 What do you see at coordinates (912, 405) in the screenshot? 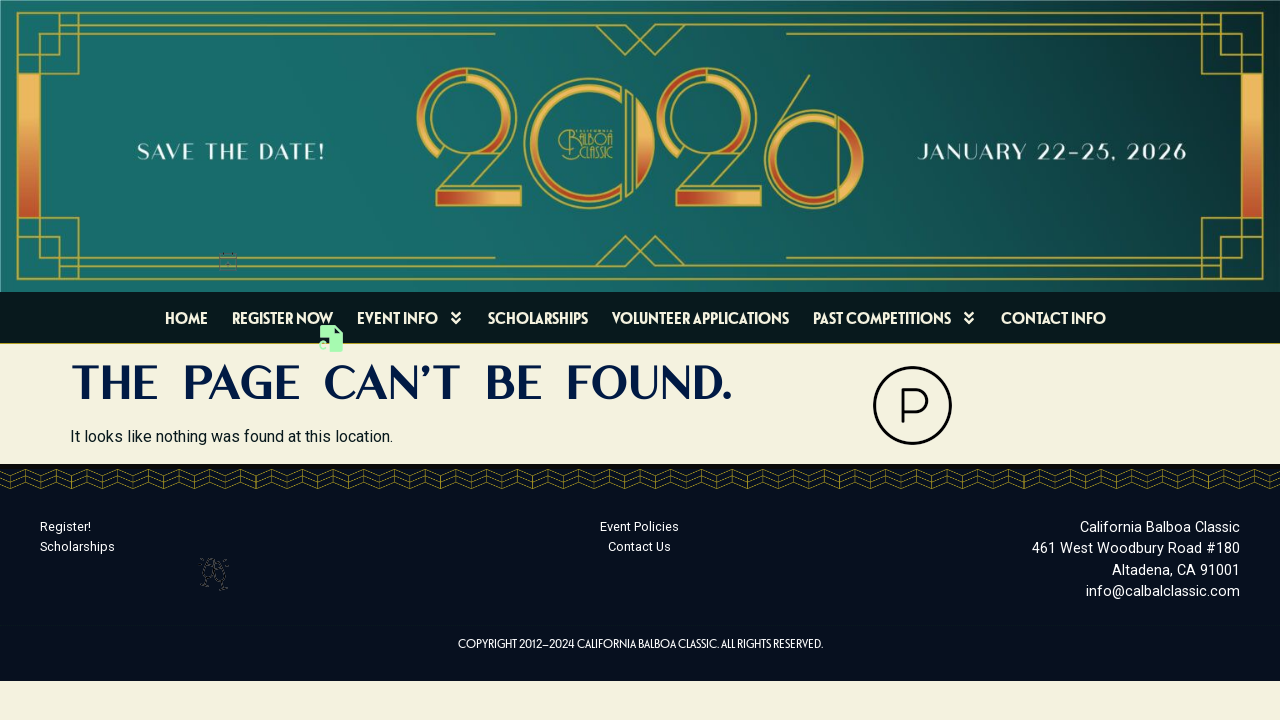
I see `parking availability or location indicator` at bounding box center [912, 405].